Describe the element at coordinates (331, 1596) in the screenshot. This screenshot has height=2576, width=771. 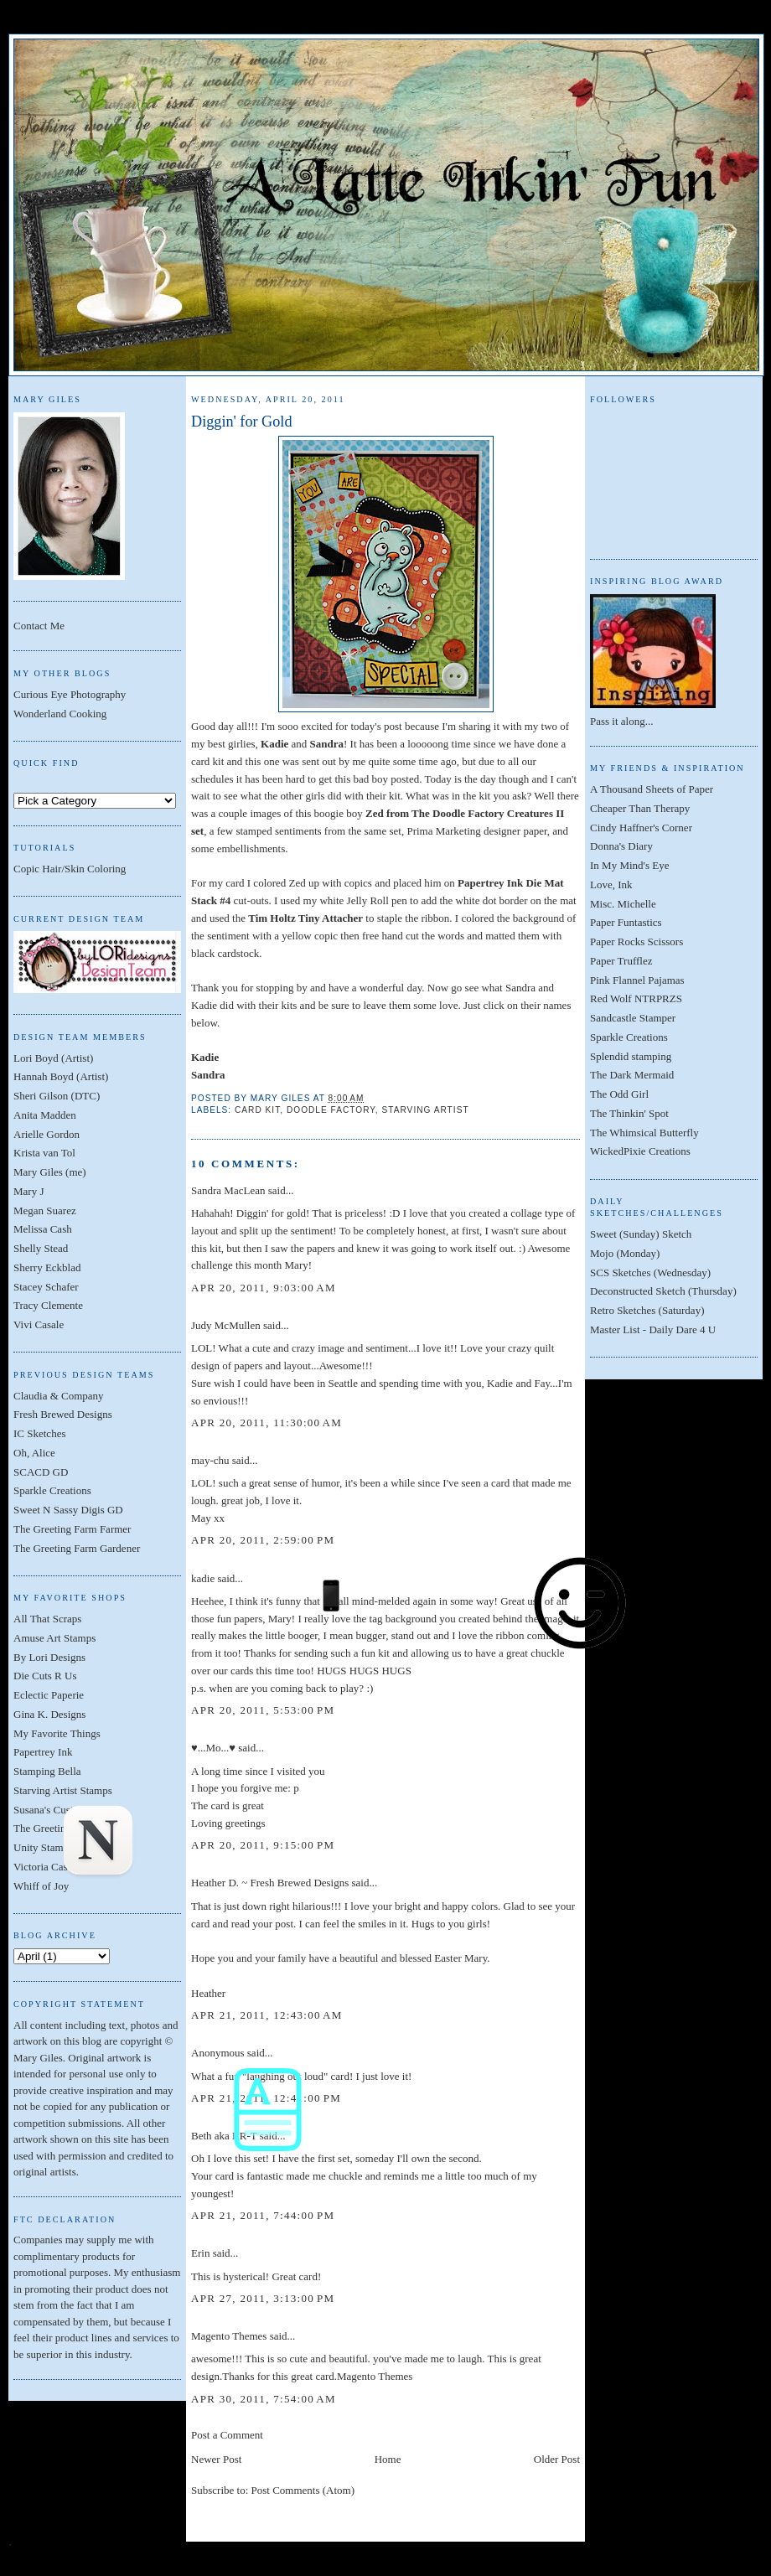
I see `iPhone device icon` at that location.